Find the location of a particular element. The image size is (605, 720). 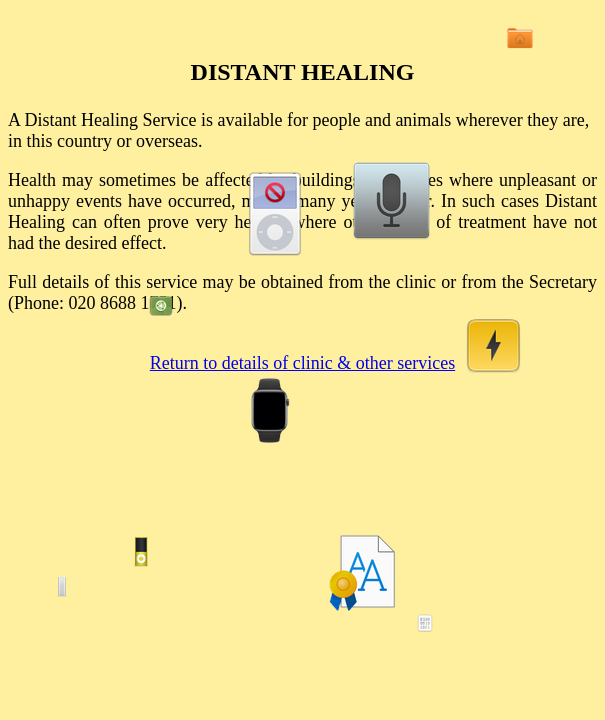

iPod device is unavailable or cannot be connected is located at coordinates (275, 214).